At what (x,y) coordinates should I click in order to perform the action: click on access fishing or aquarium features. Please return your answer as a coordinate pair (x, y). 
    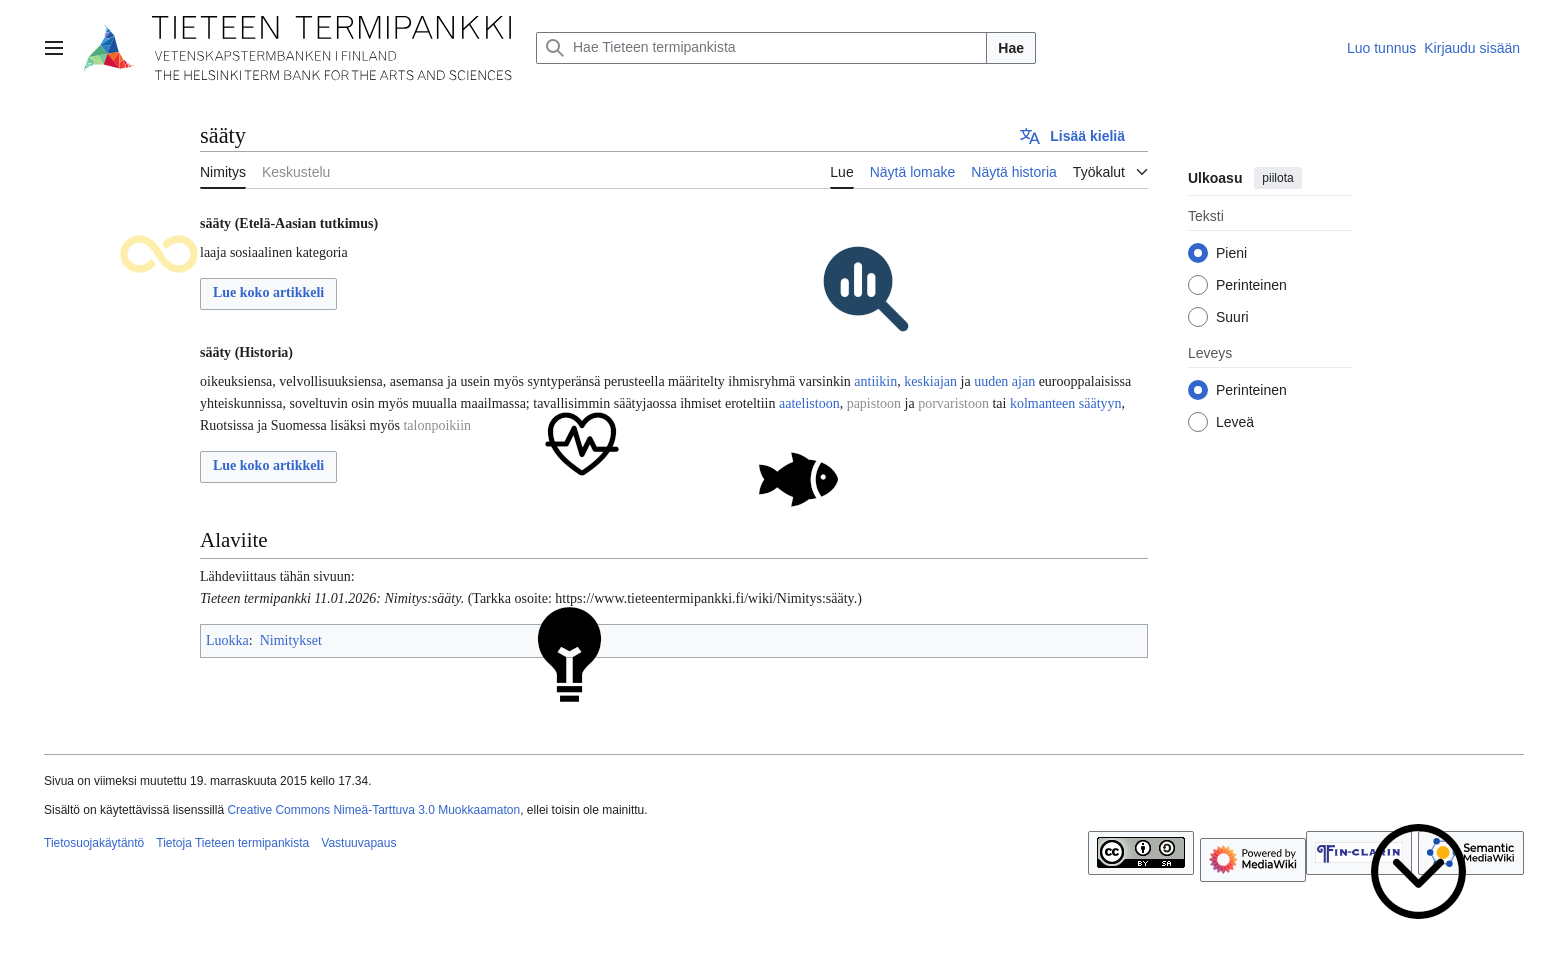
    Looking at the image, I should click on (798, 479).